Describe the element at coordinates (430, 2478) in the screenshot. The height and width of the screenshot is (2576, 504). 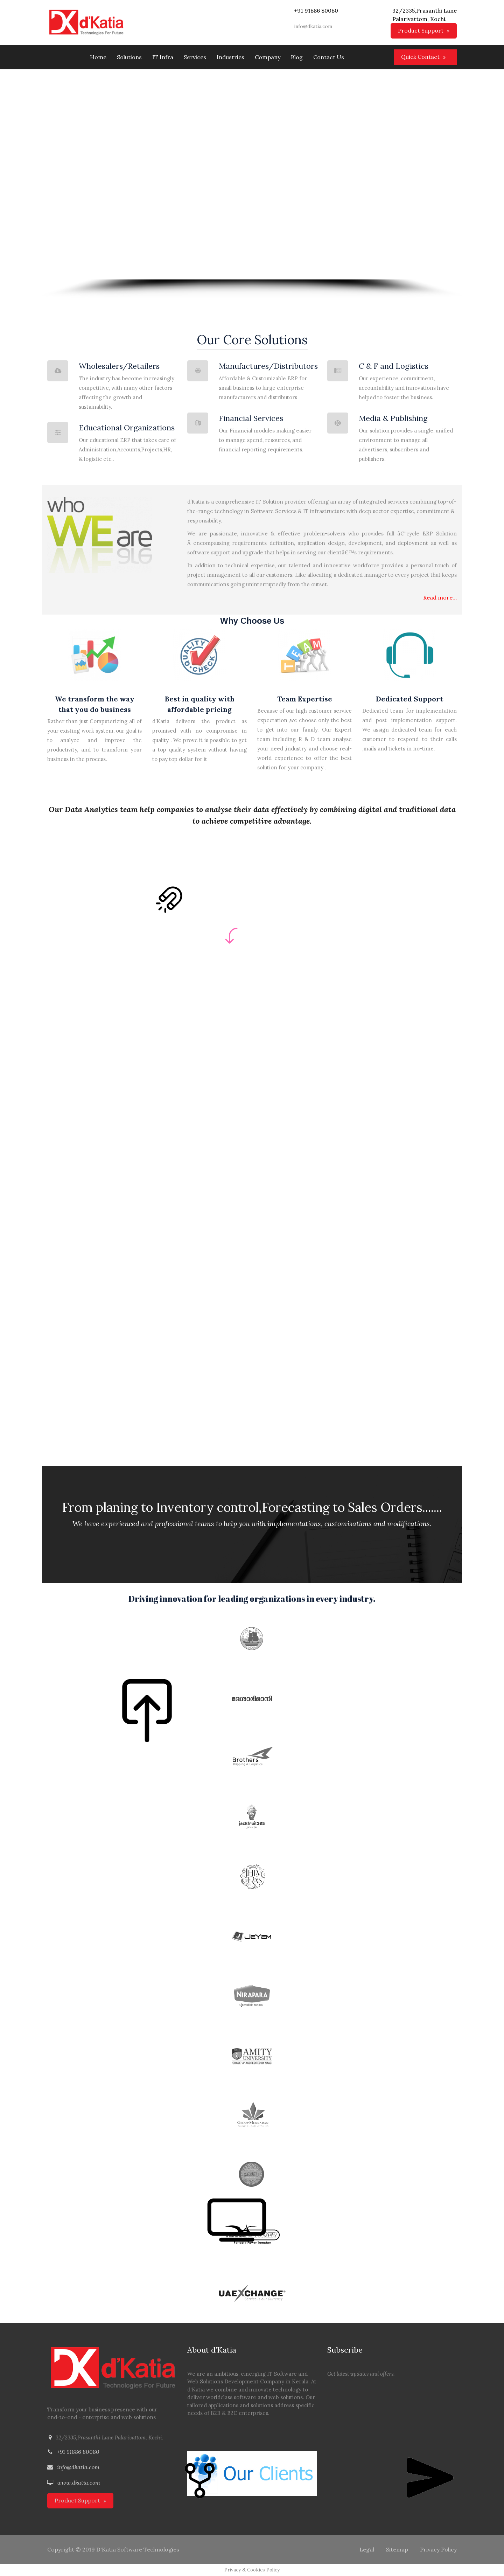
I see `send a message` at that location.